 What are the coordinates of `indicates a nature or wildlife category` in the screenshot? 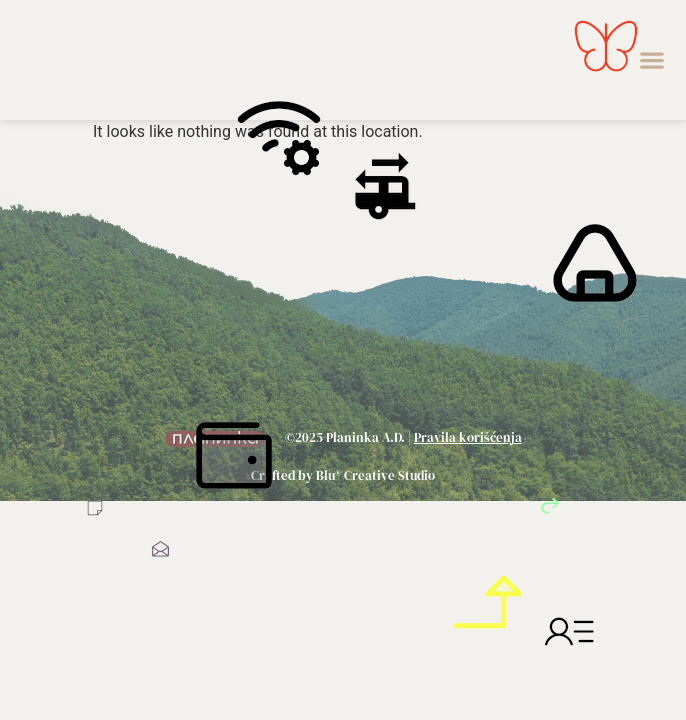 It's located at (606, 45).